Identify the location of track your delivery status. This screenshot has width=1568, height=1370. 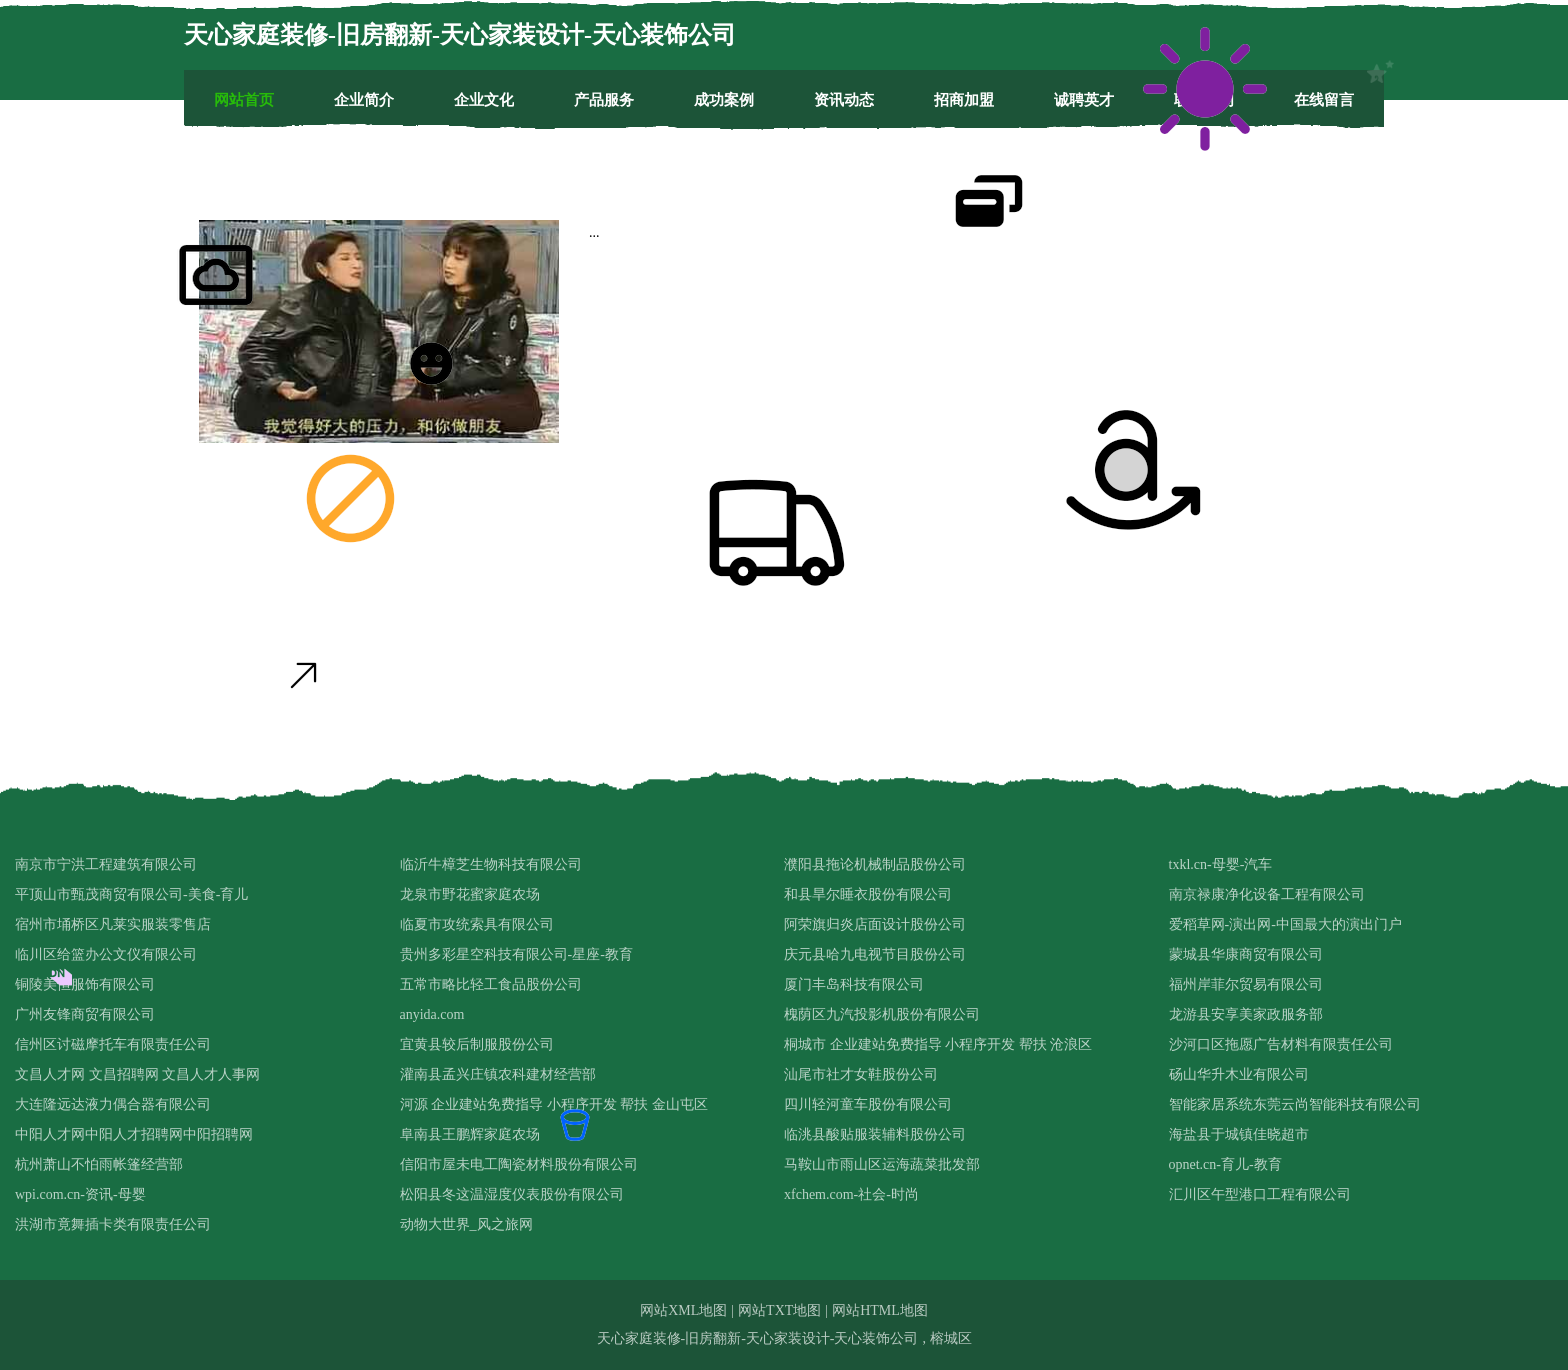
(777, 528).